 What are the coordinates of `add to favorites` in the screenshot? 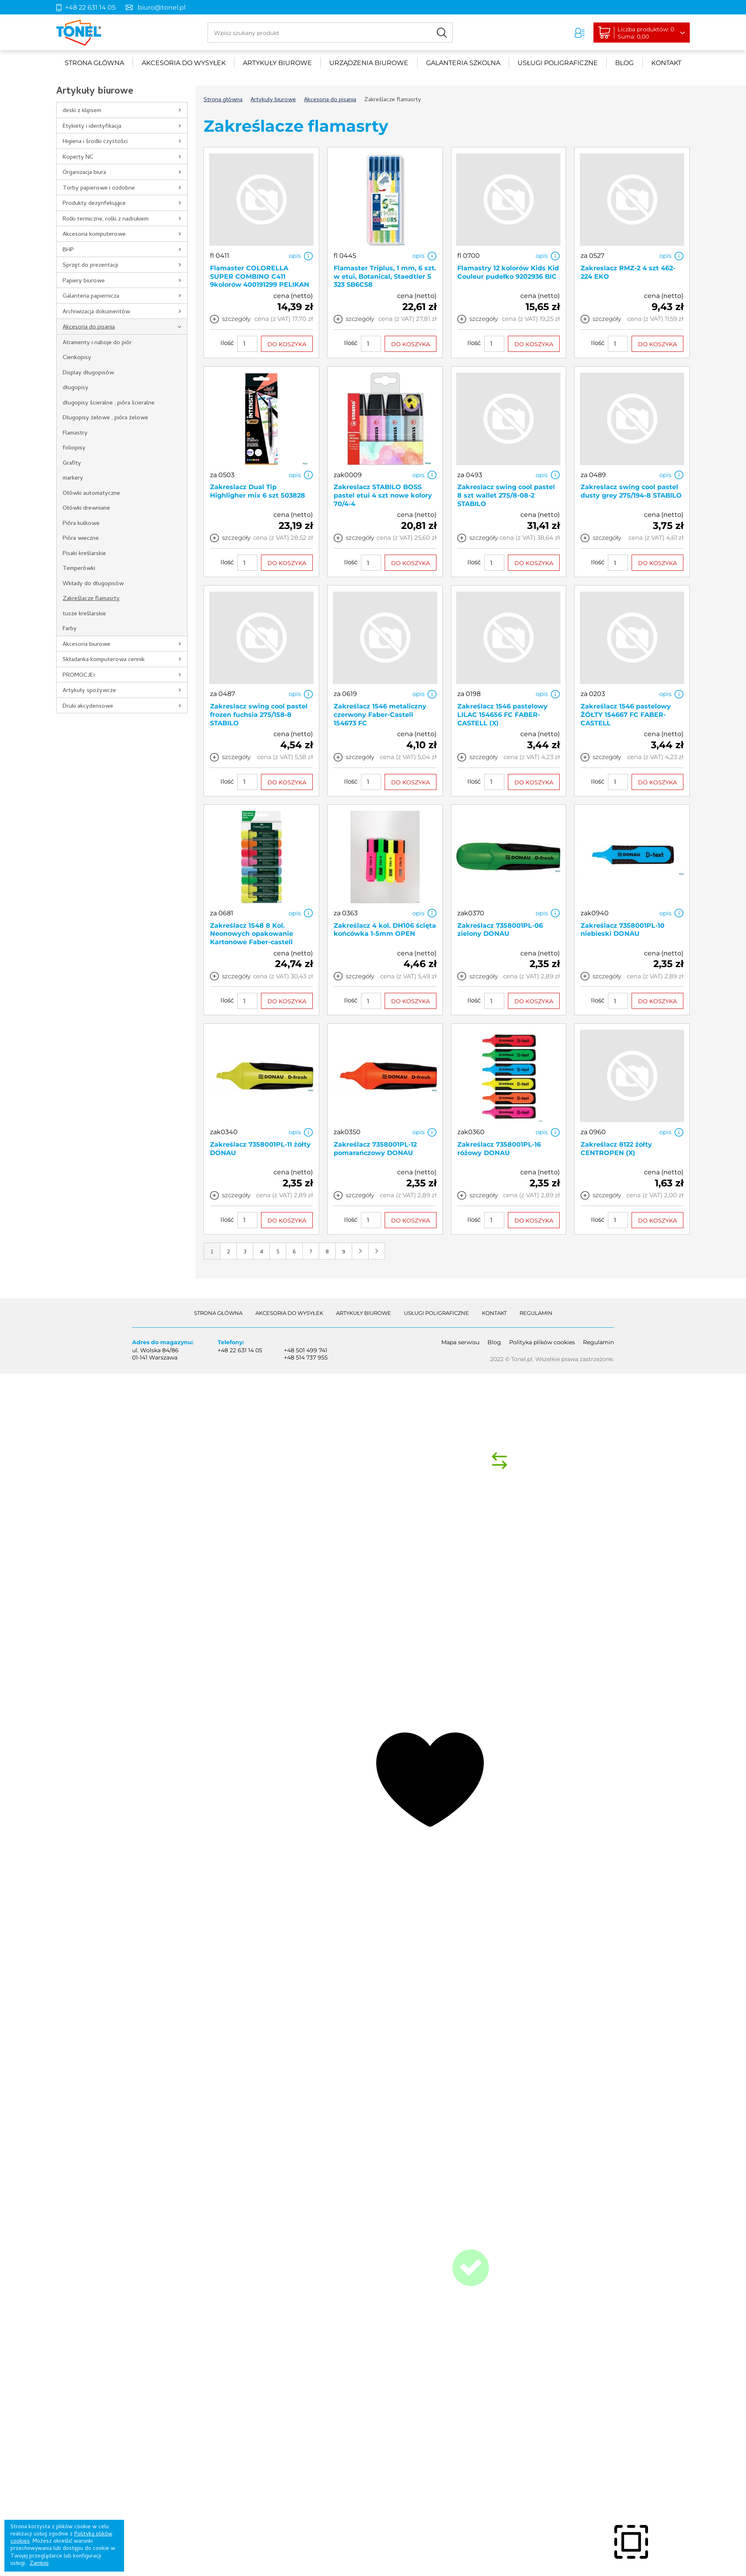 It's located at (430, 1780).